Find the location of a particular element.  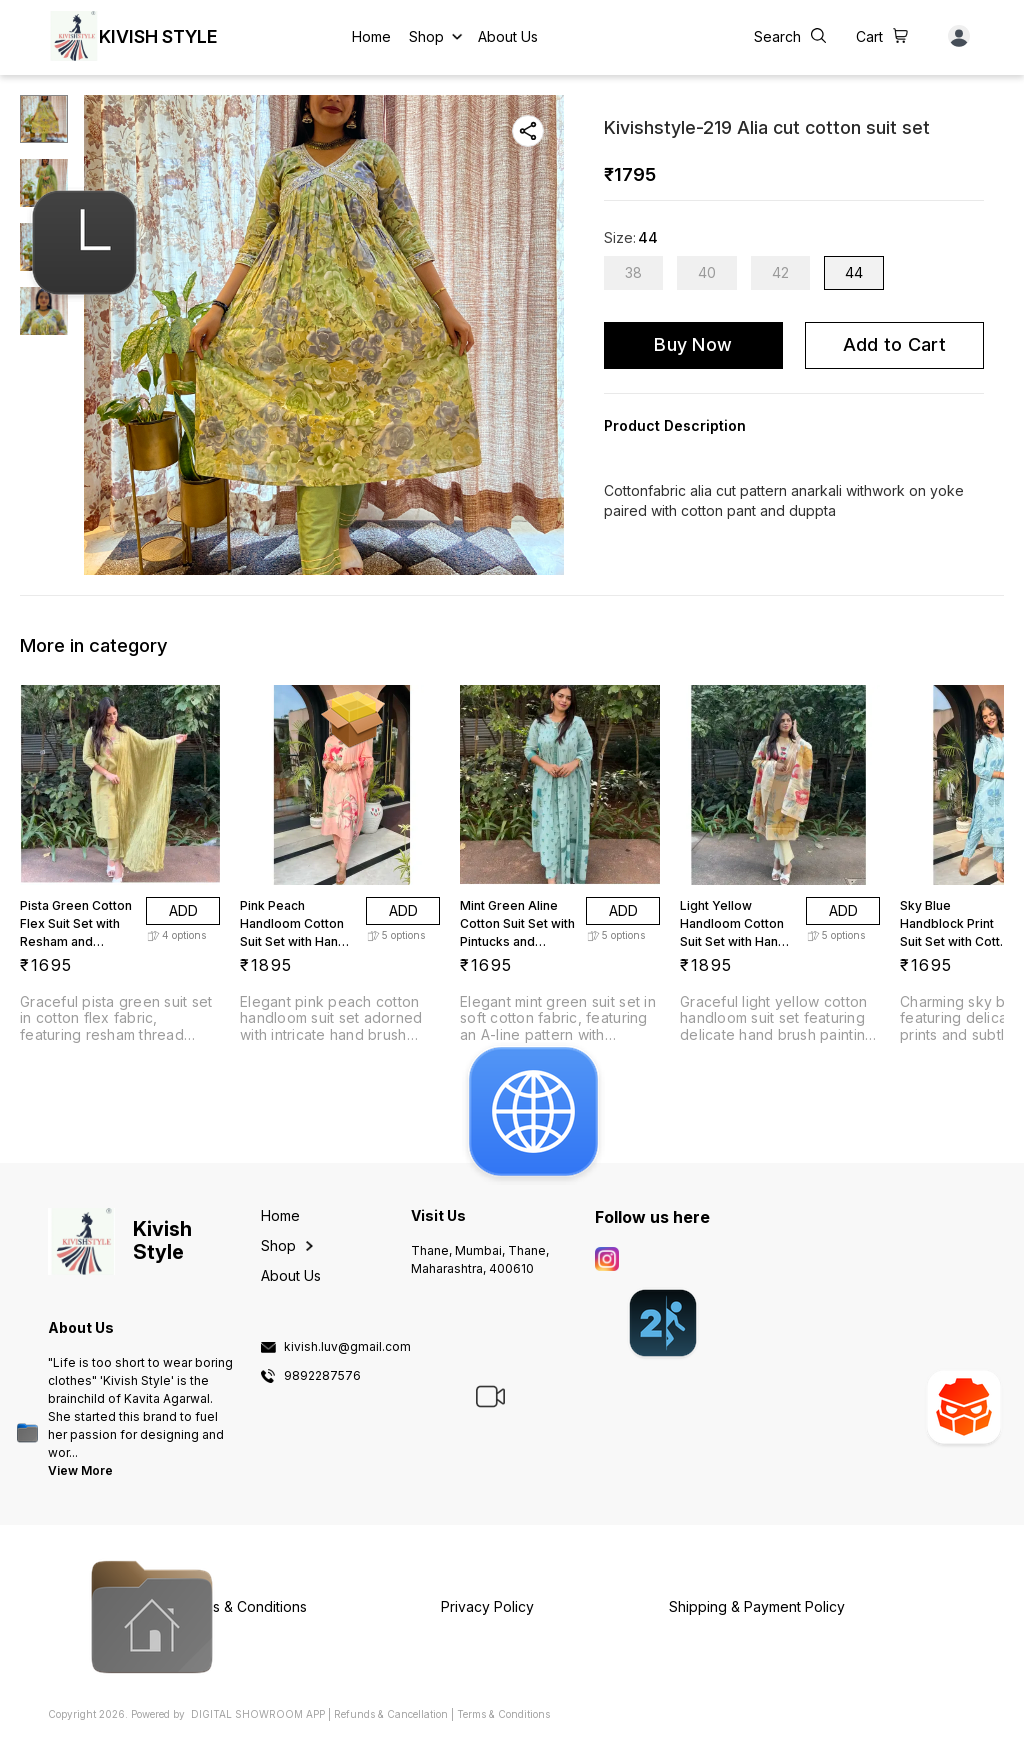

open installer package is located at coordinates (354, 719).